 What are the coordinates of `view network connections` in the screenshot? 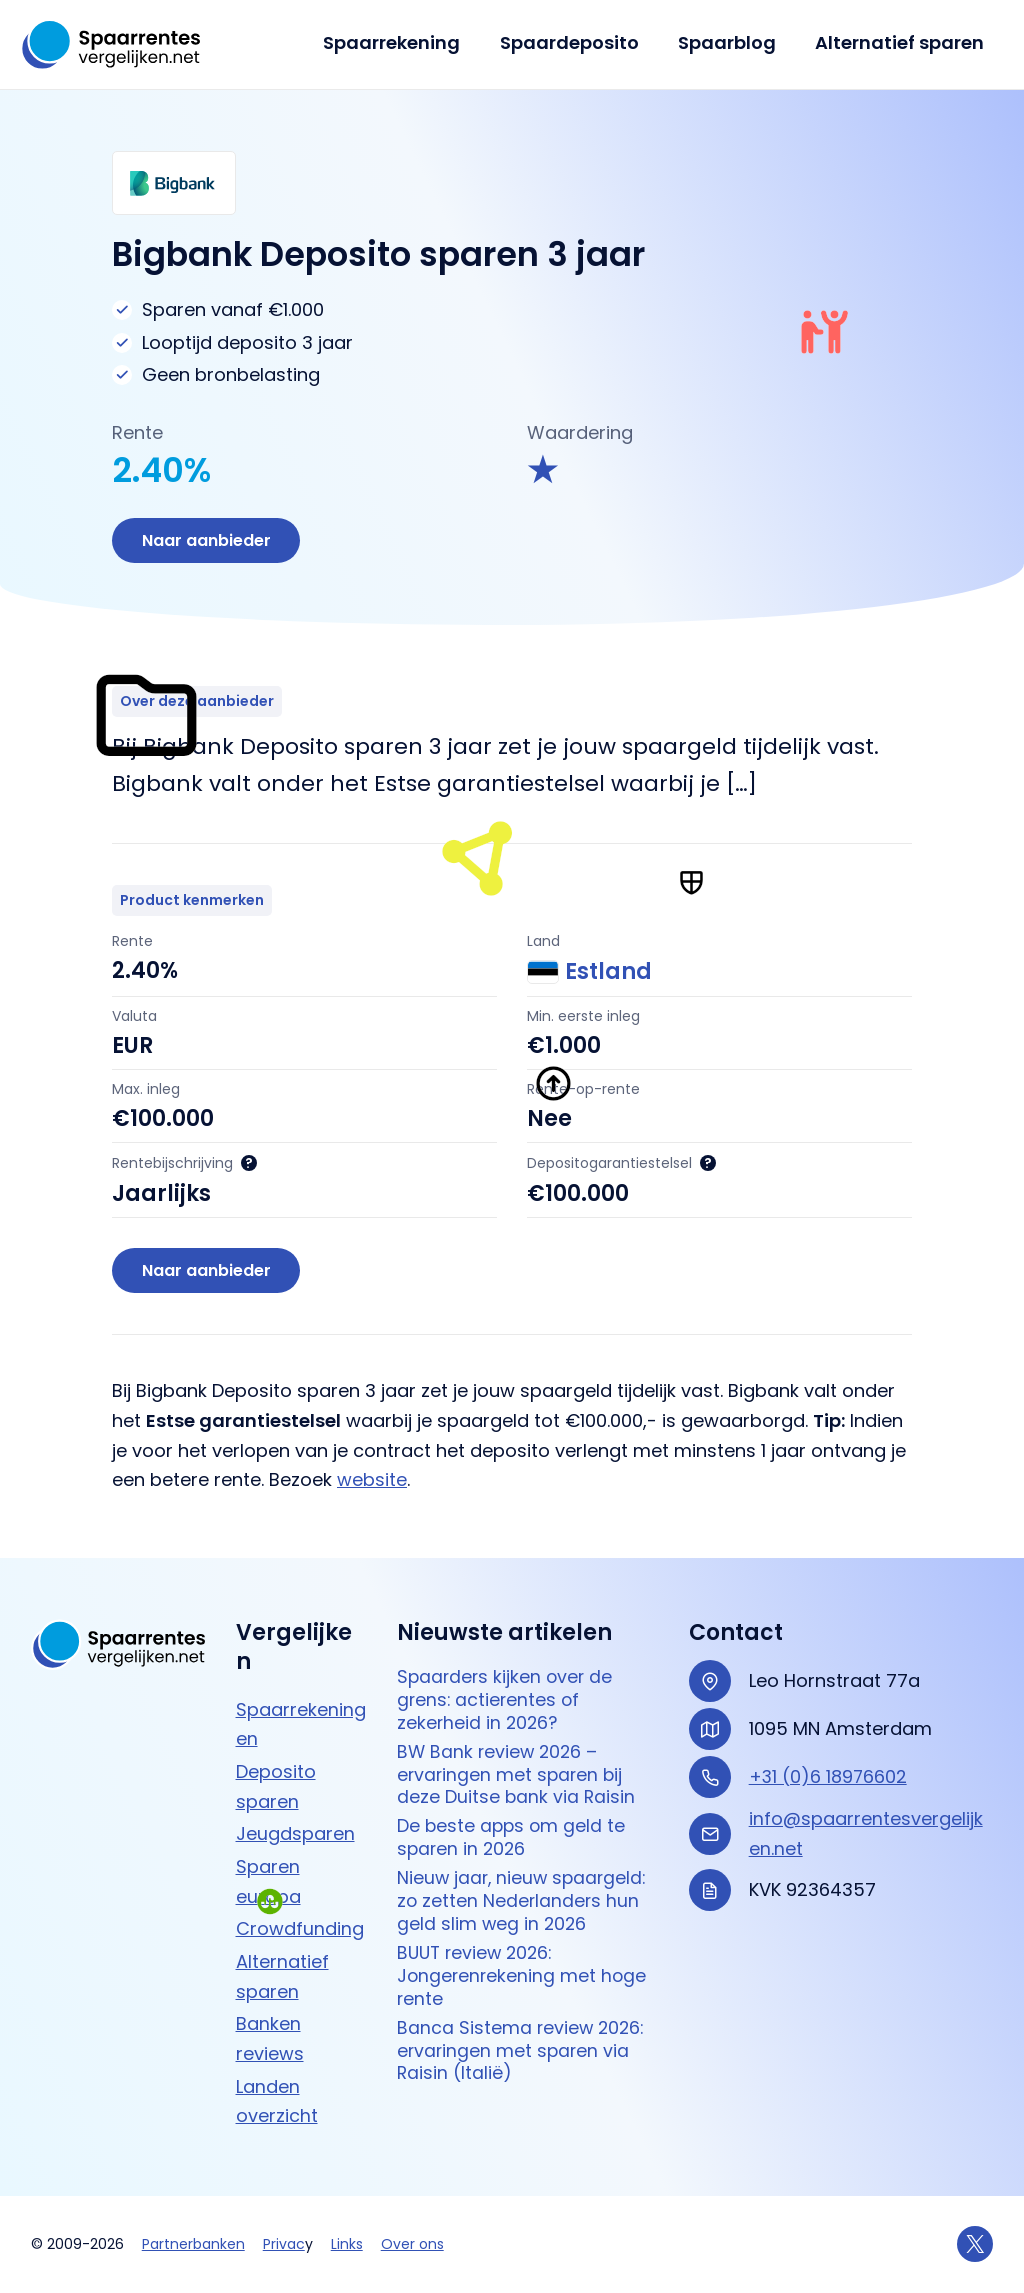 It's located at (479, 858).